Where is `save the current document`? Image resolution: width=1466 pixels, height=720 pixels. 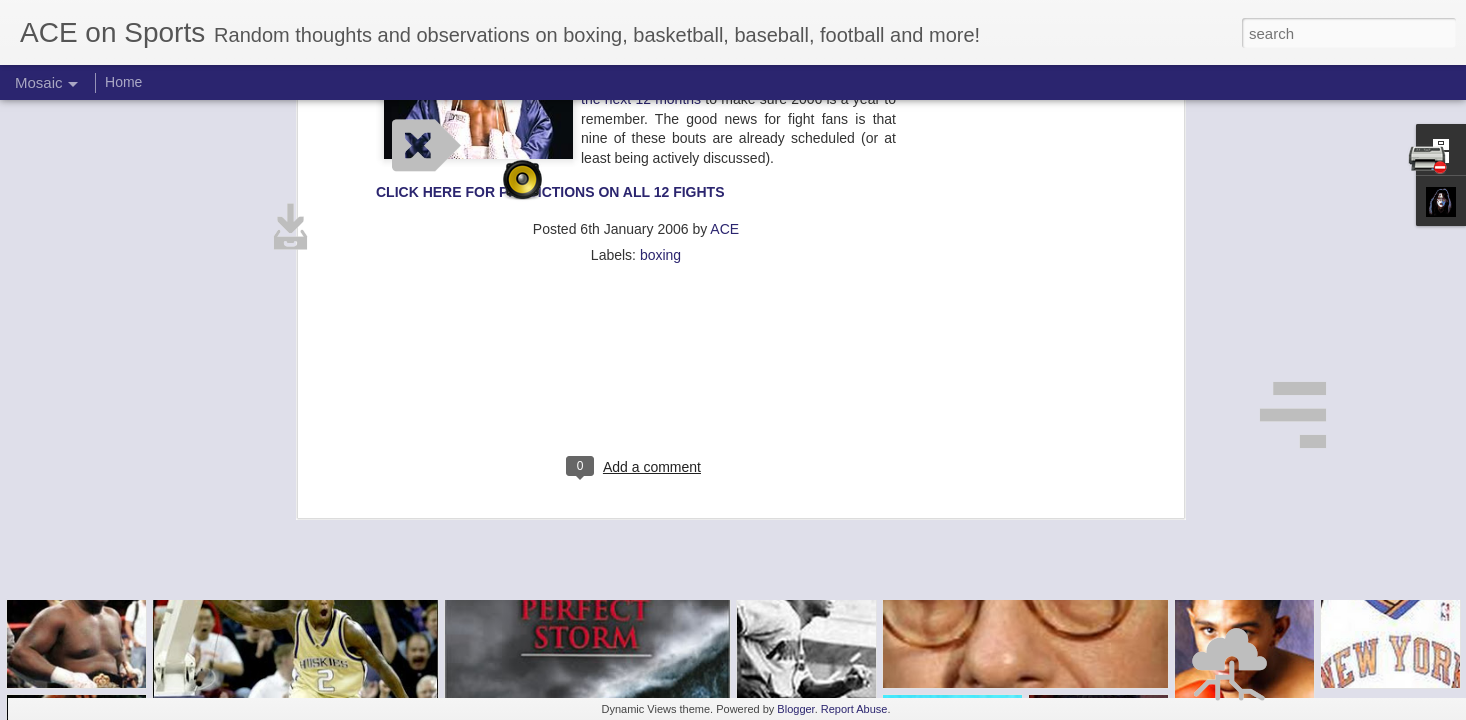 save the current document is located at coordinates (290, 226).